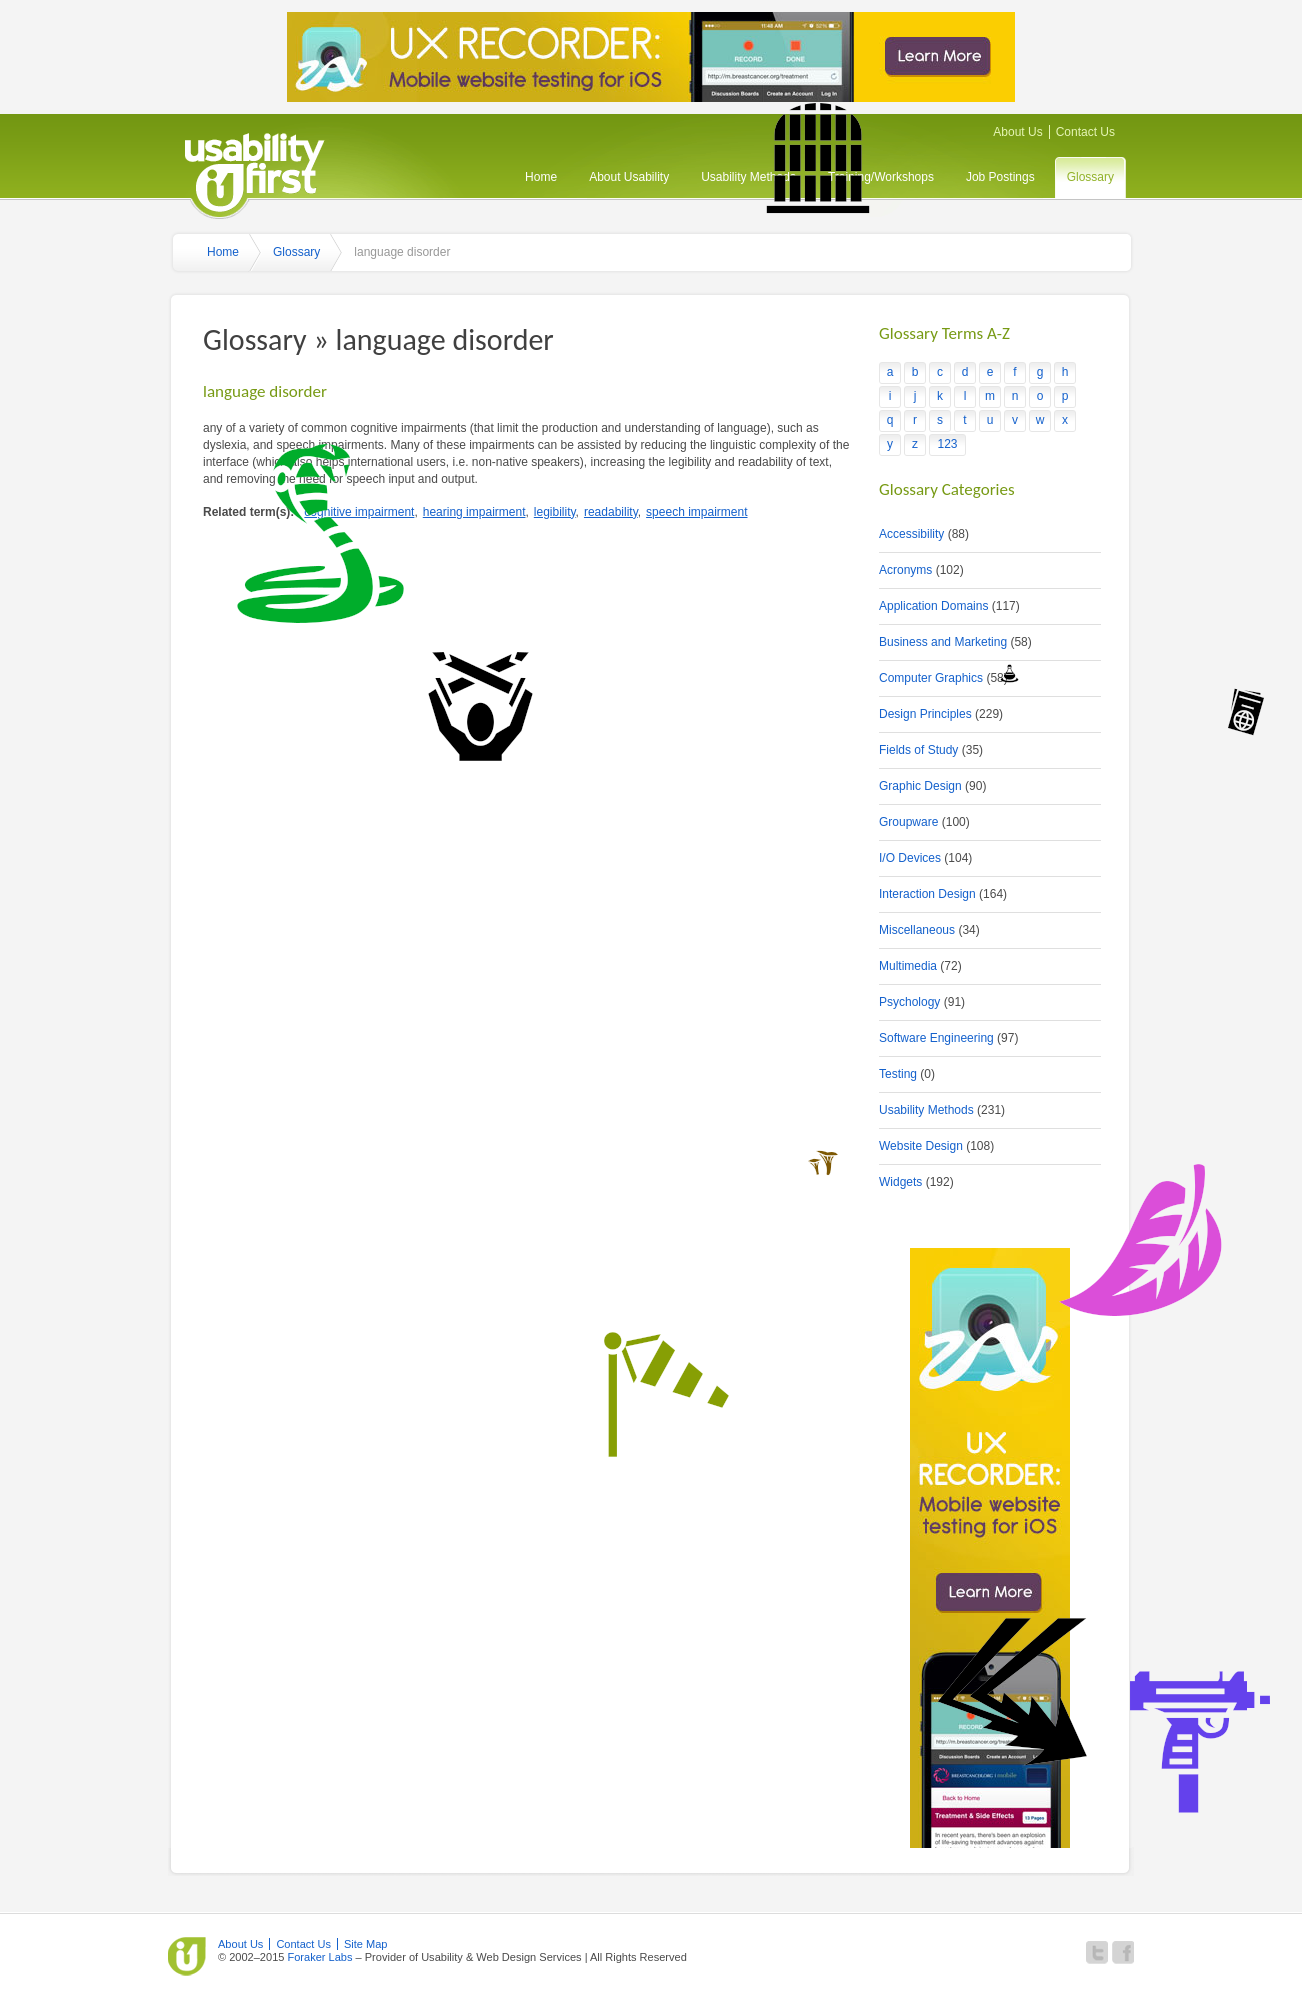 The image size is (1302, 2003). What do you see at coordinates (1009, 673) in the screenshot?
I see `use a potion item from inventory` at bounding box center [1009, 673].